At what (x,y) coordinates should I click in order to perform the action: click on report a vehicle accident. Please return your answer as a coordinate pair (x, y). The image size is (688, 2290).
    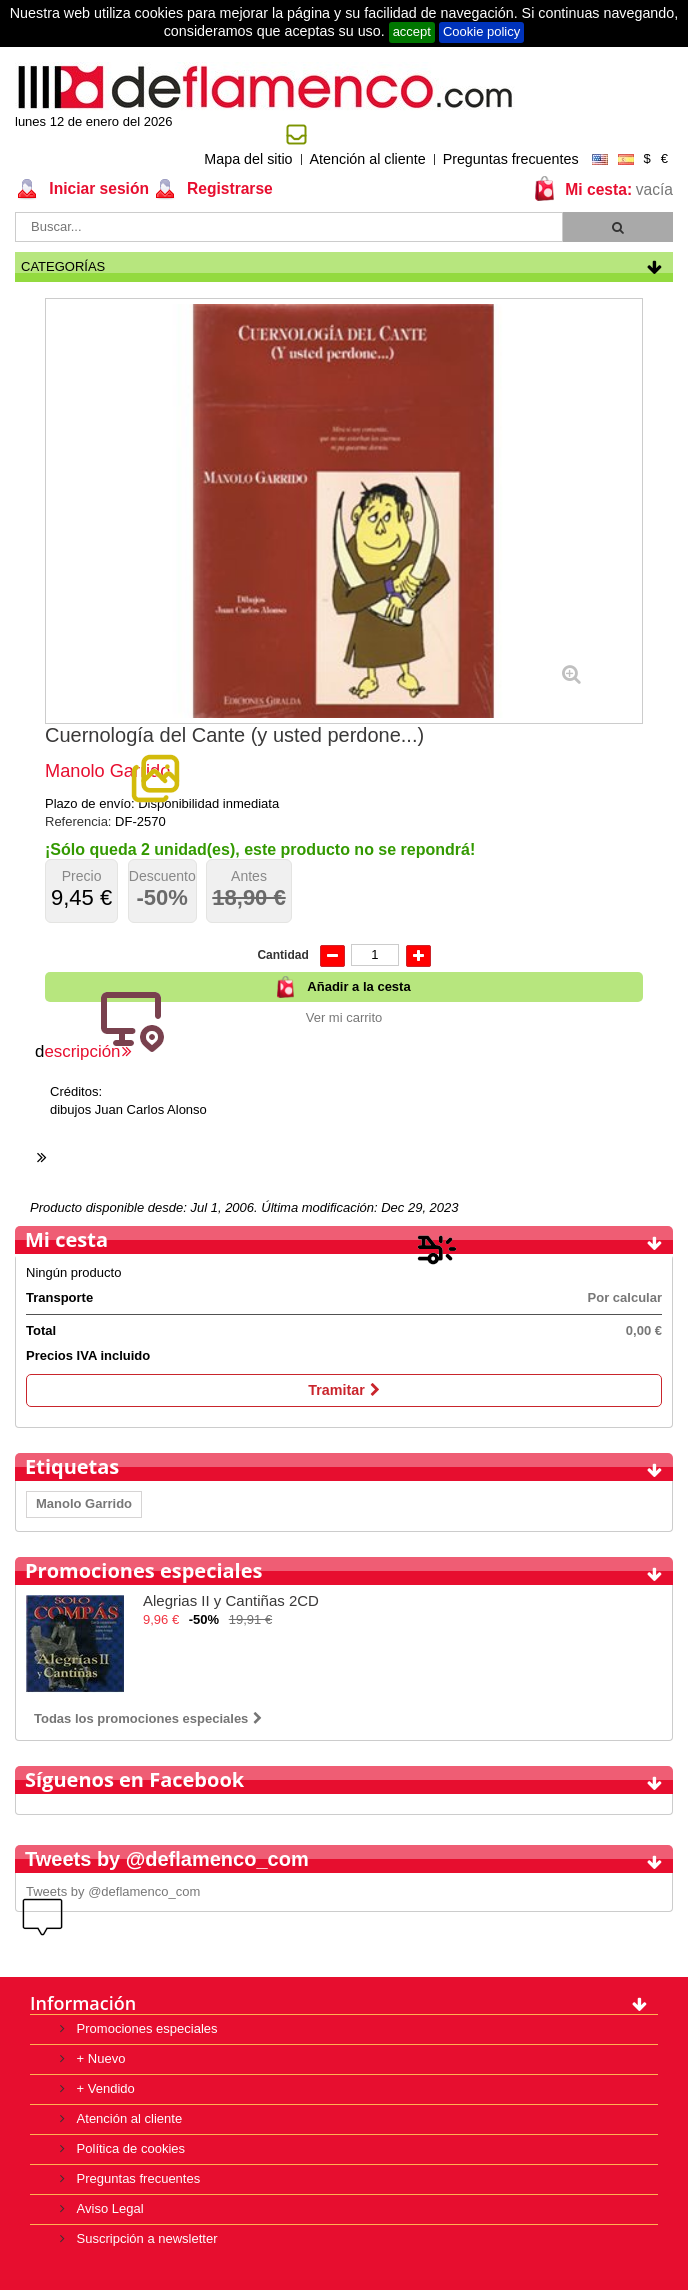
    Looking at the image, I should click on (437, 1249).